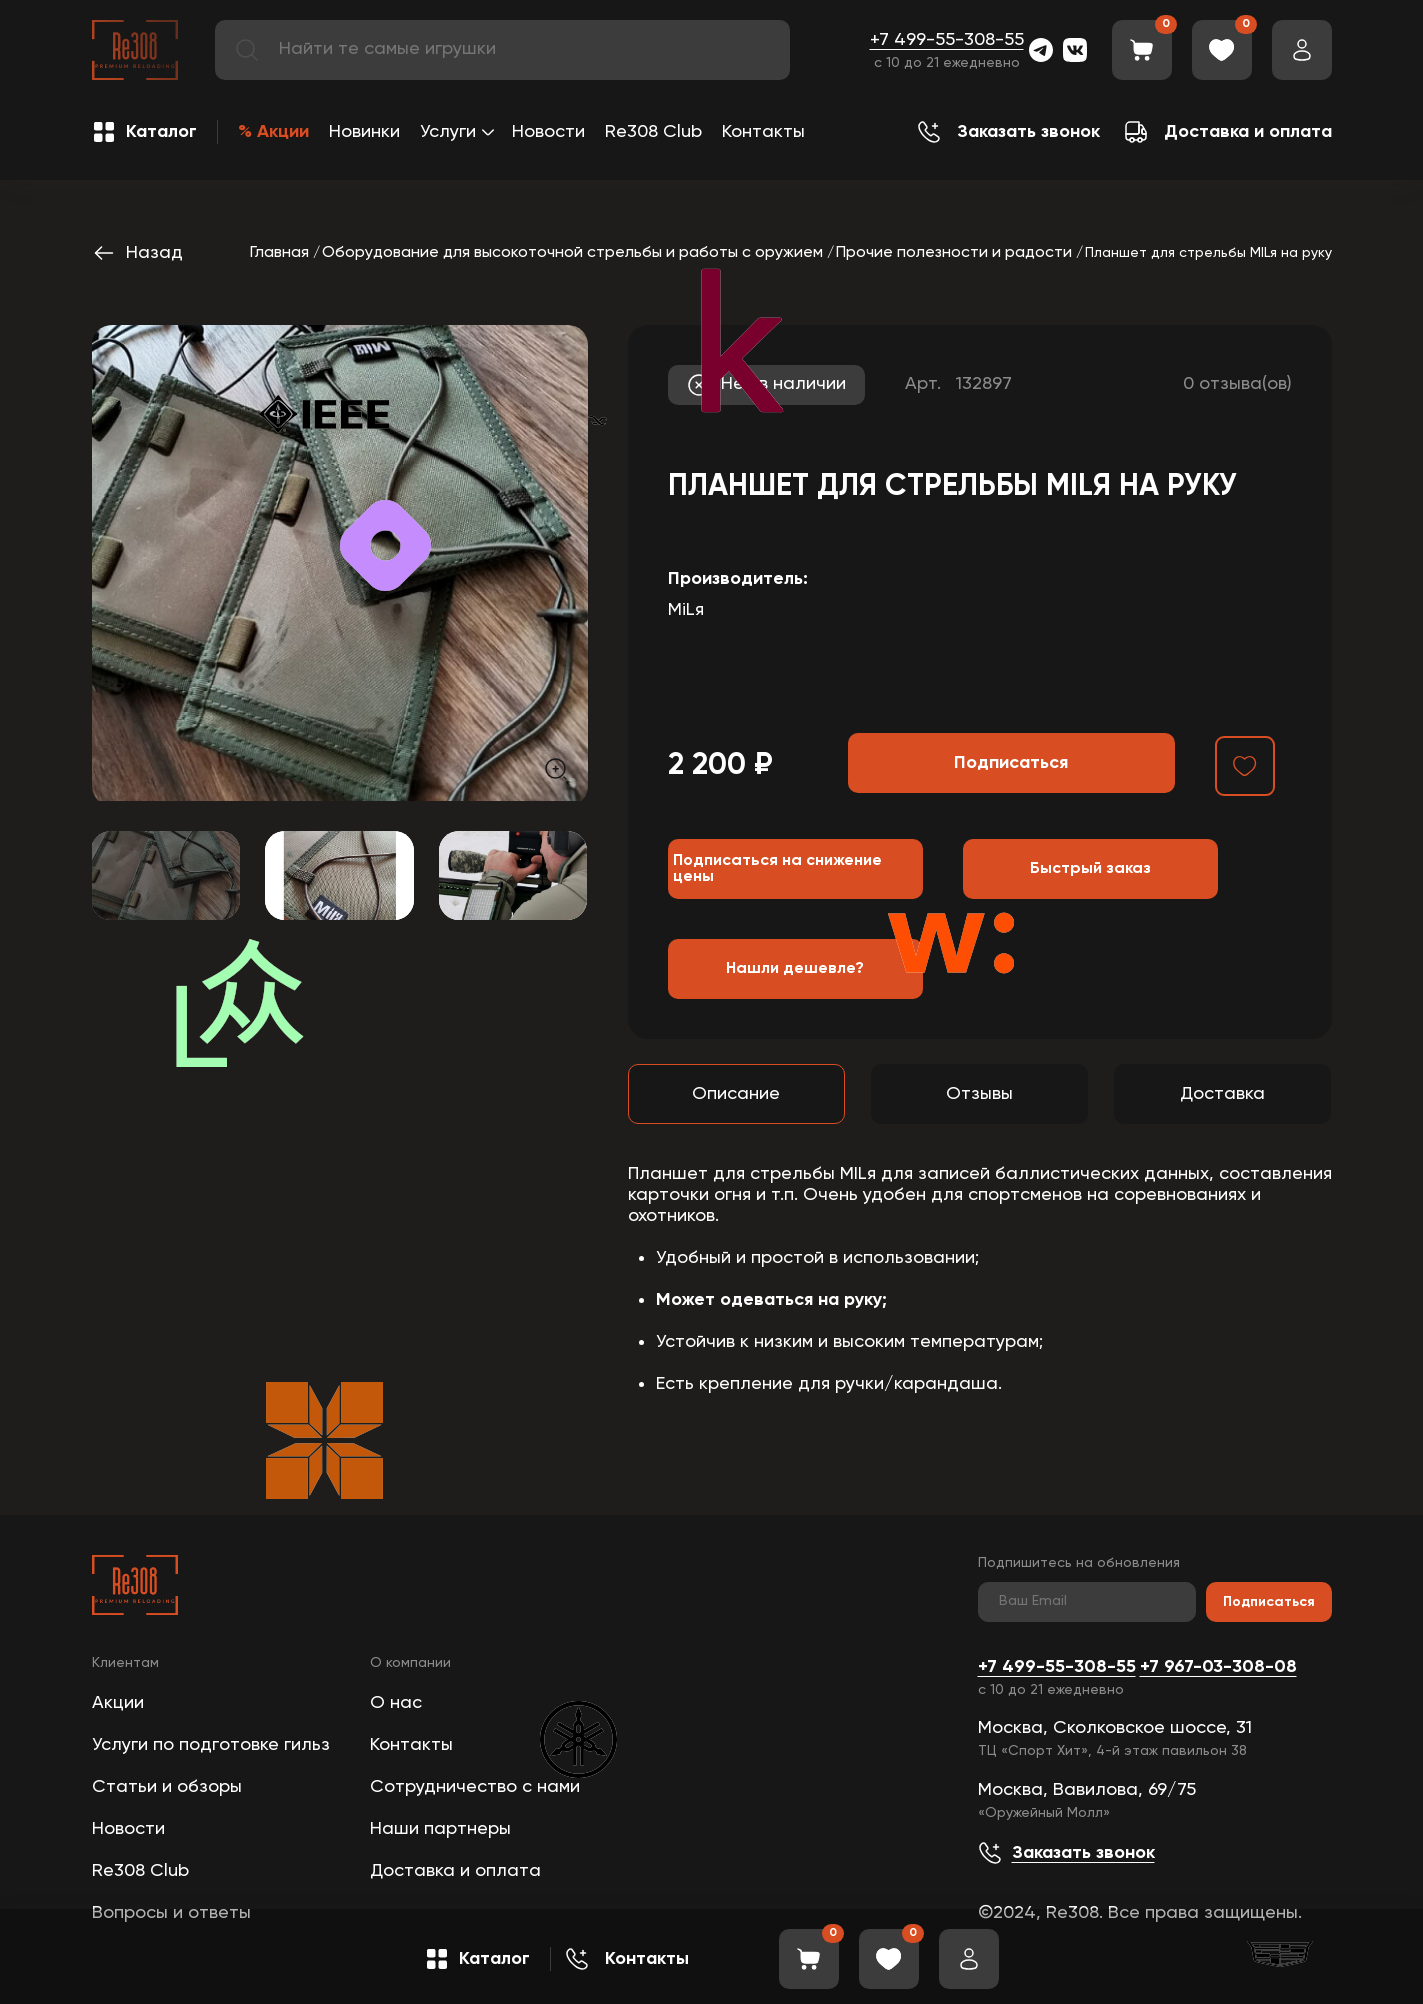 The image size is (1423, 2004). Describe the element at coordinates (1280, 1954) in the screenshot. I see `cadillac brand logo` at that location.